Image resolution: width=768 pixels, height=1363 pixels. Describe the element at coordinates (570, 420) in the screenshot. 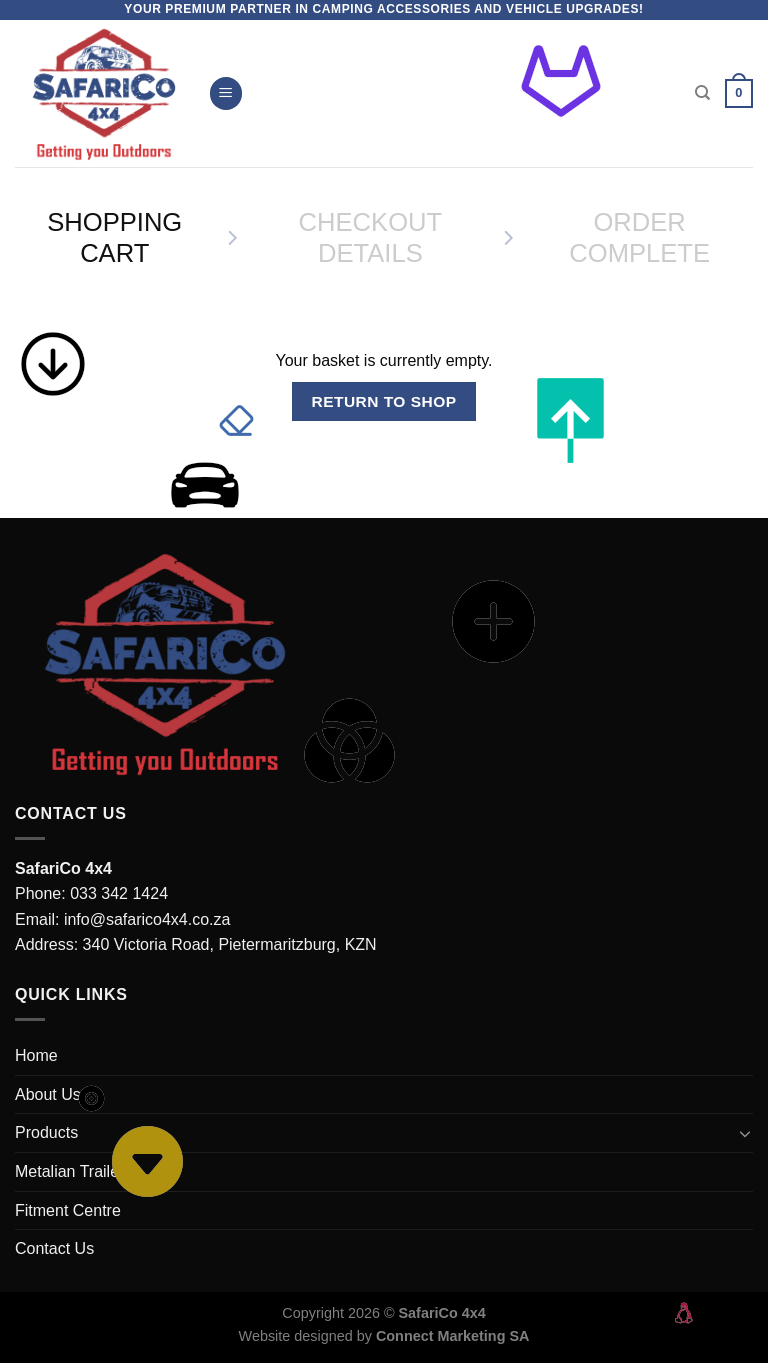

I see `upload or push content to a server` at that location.